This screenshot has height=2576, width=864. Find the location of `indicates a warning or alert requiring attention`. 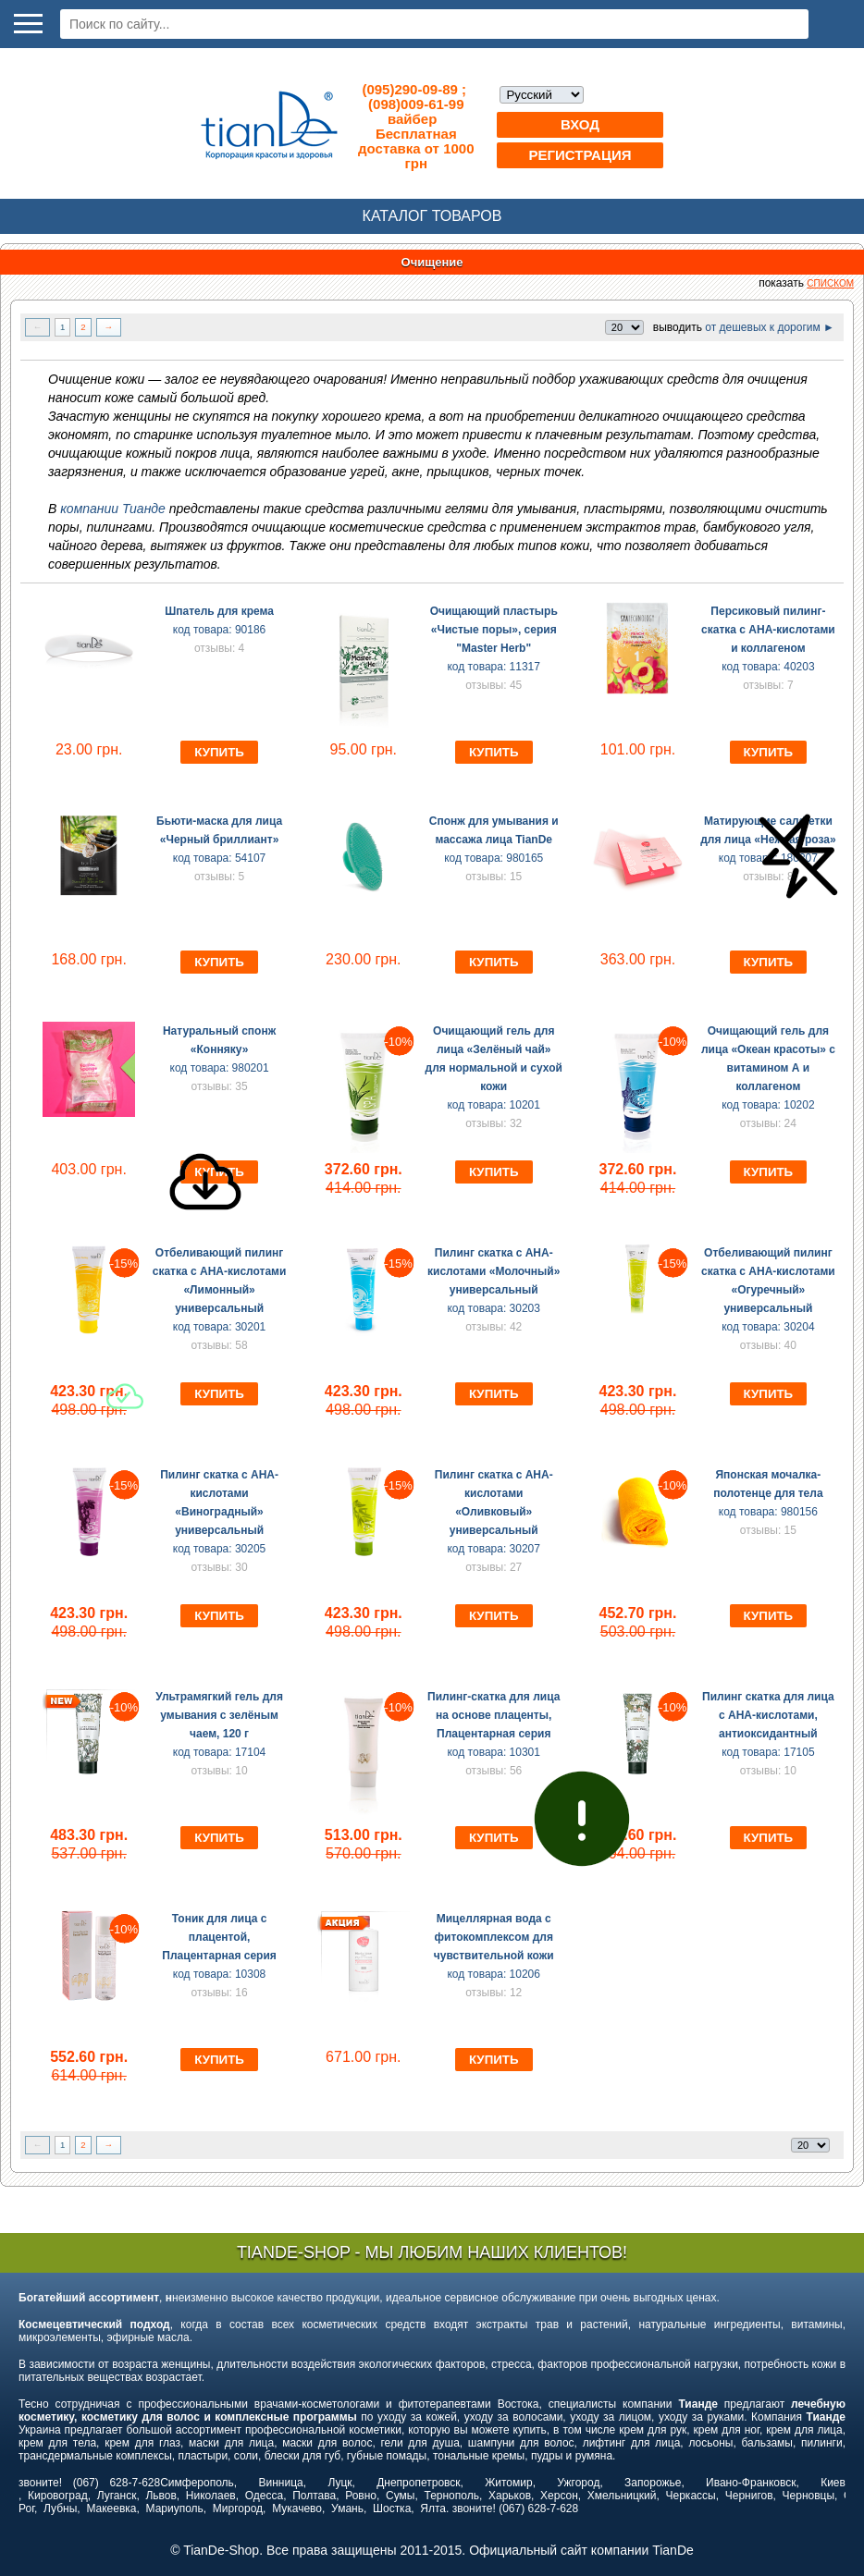

indicates a warning or alert requiring attention is located at coordinates (582, 1819).